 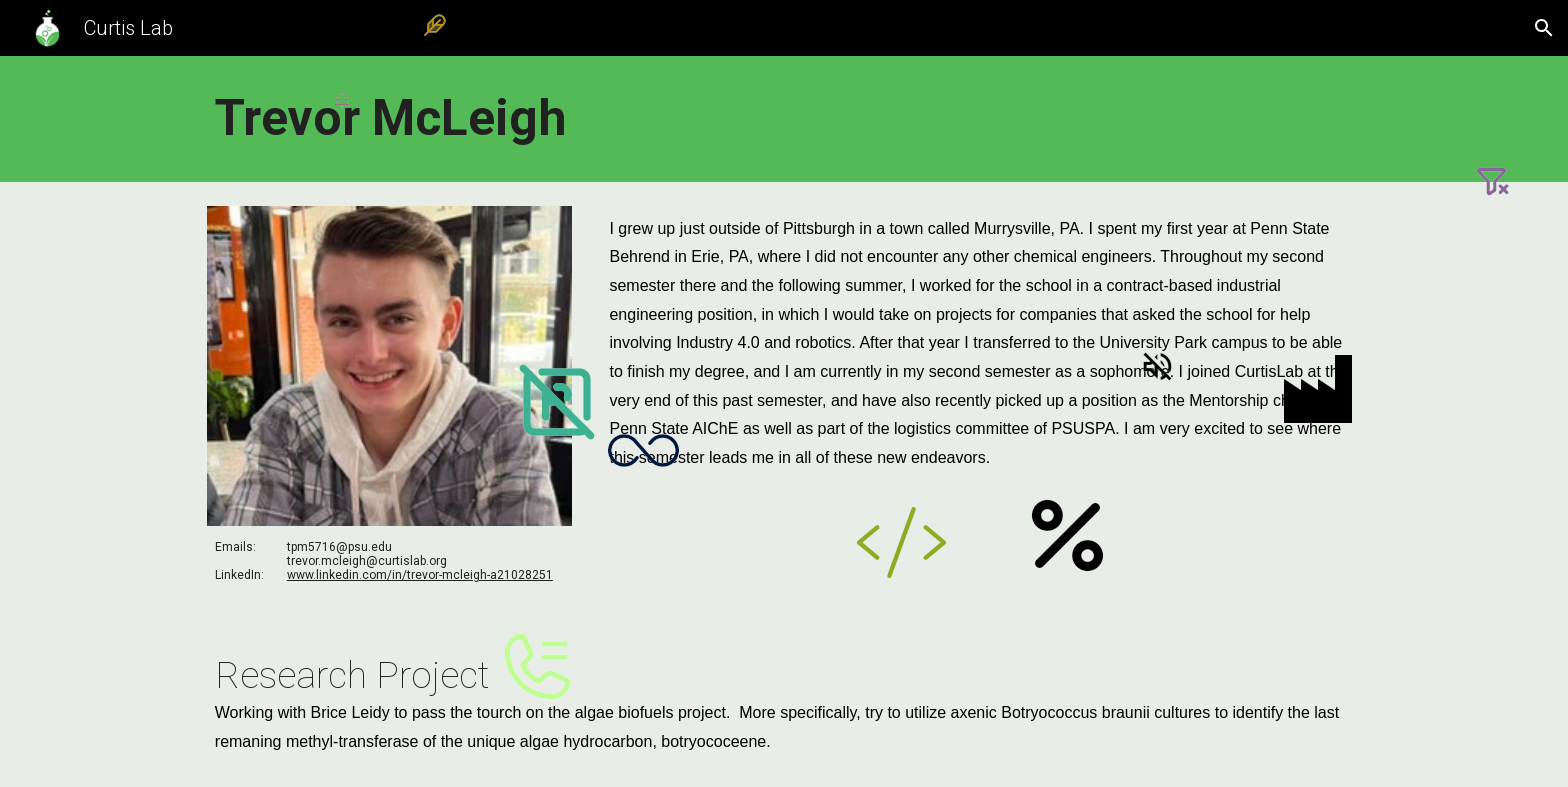 I want to click on compose a new message or note, so click(x=434, y=25).